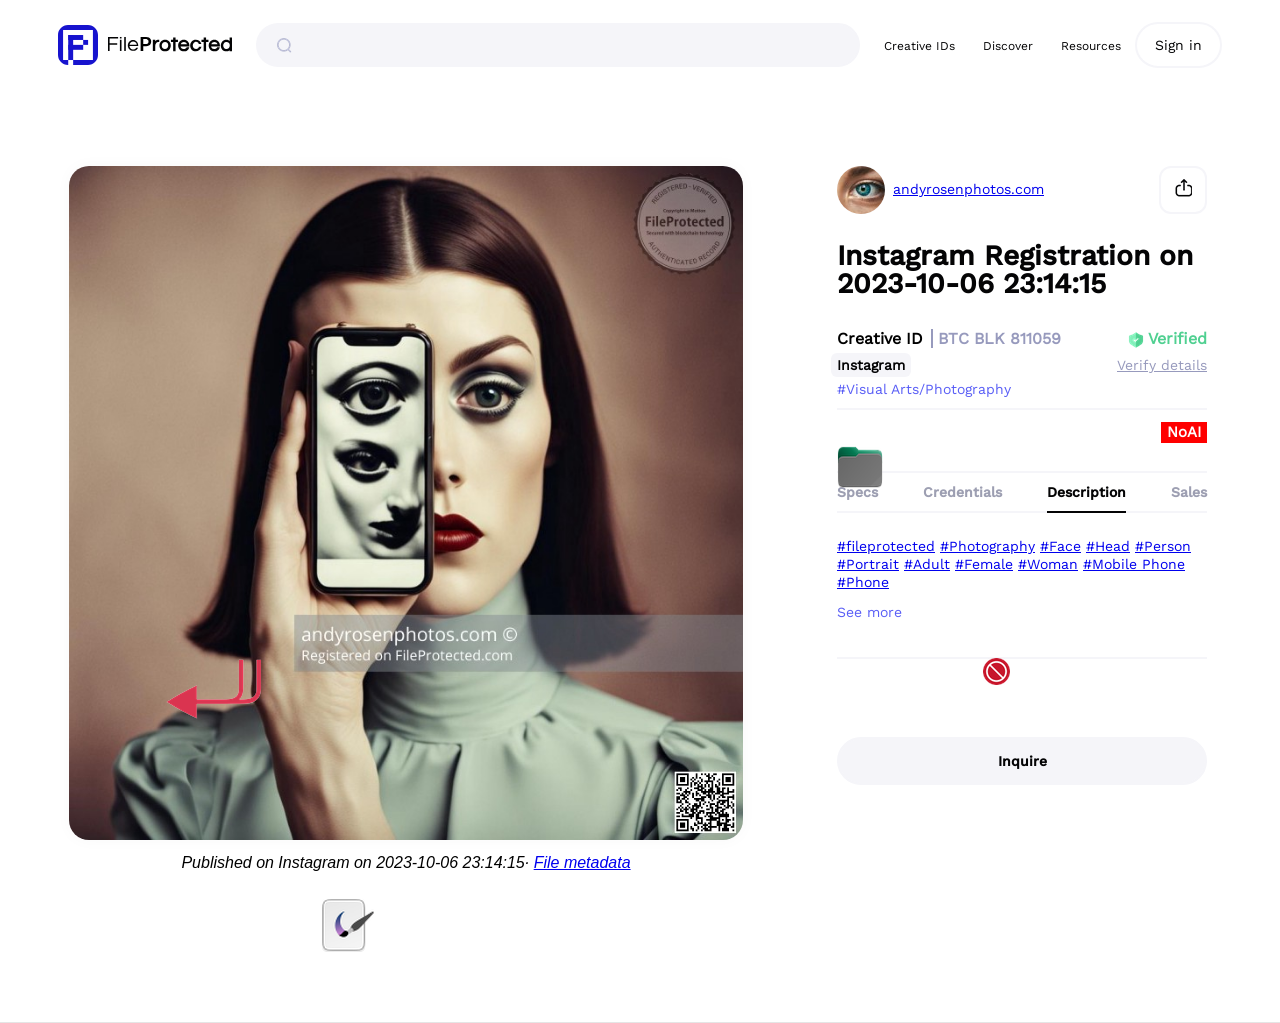  Describe the element at coordinates (347, 925) in the screenshot. I see `create a new application or software project` at that location.